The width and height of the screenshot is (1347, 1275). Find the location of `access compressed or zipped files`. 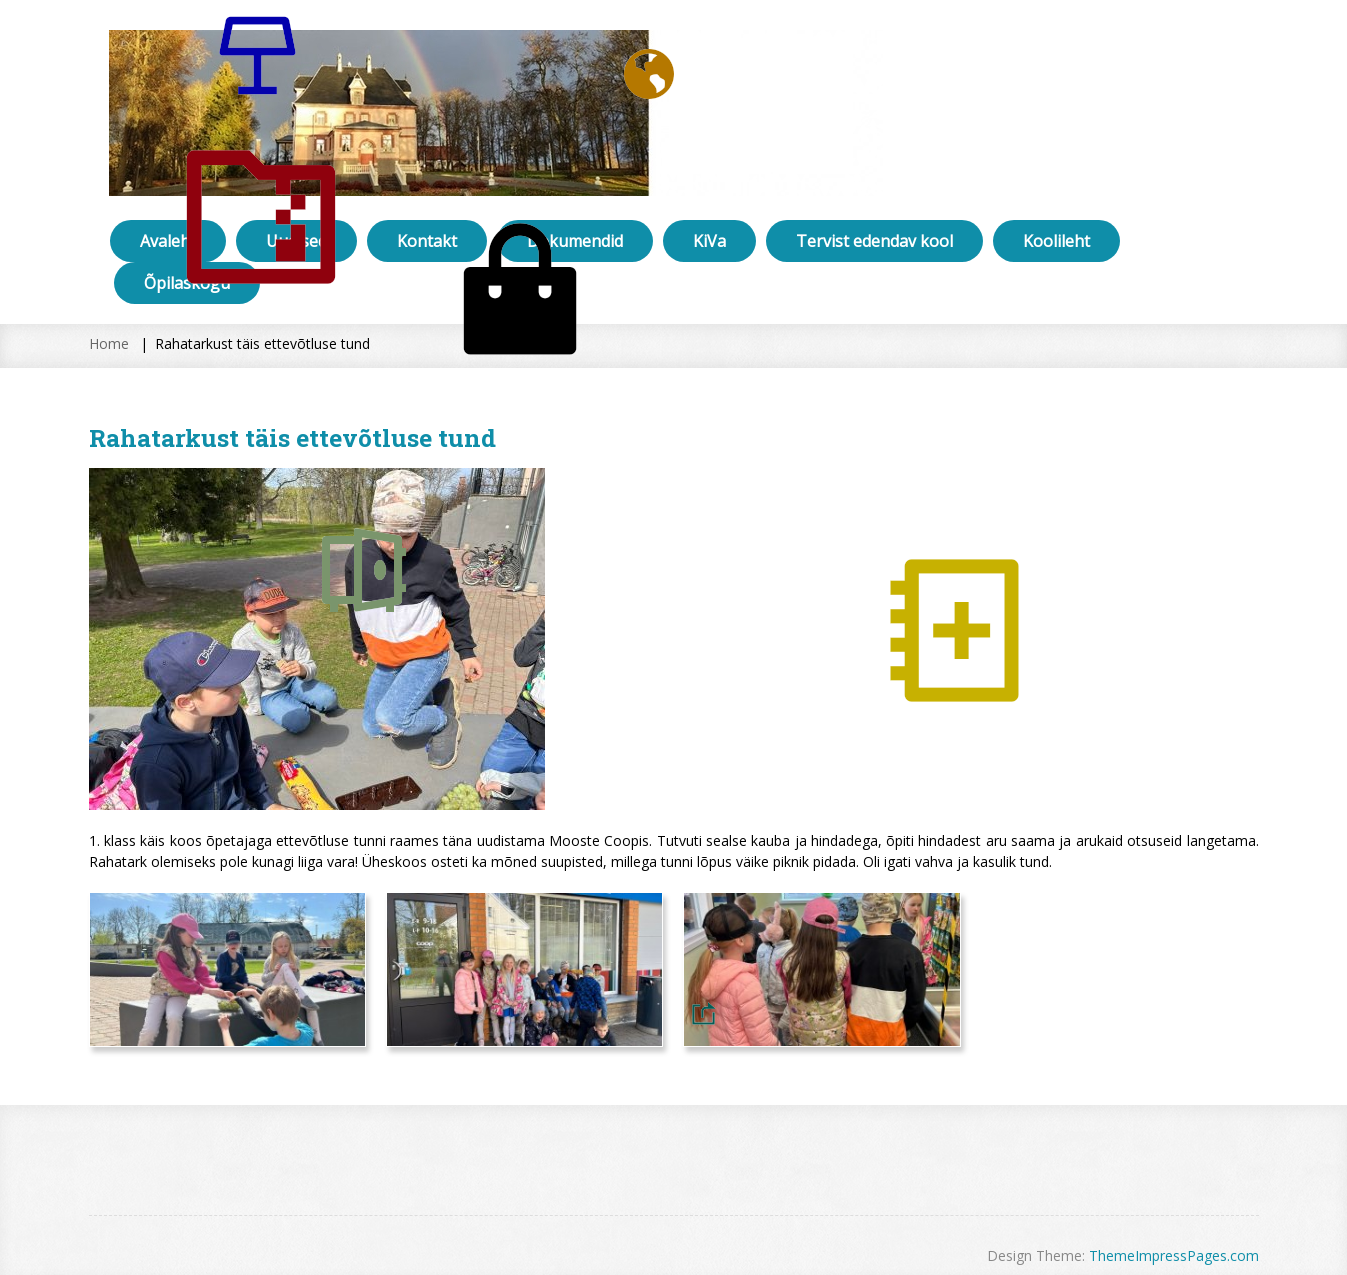

access compressed or zipped files is located at coordinates (261, 217).